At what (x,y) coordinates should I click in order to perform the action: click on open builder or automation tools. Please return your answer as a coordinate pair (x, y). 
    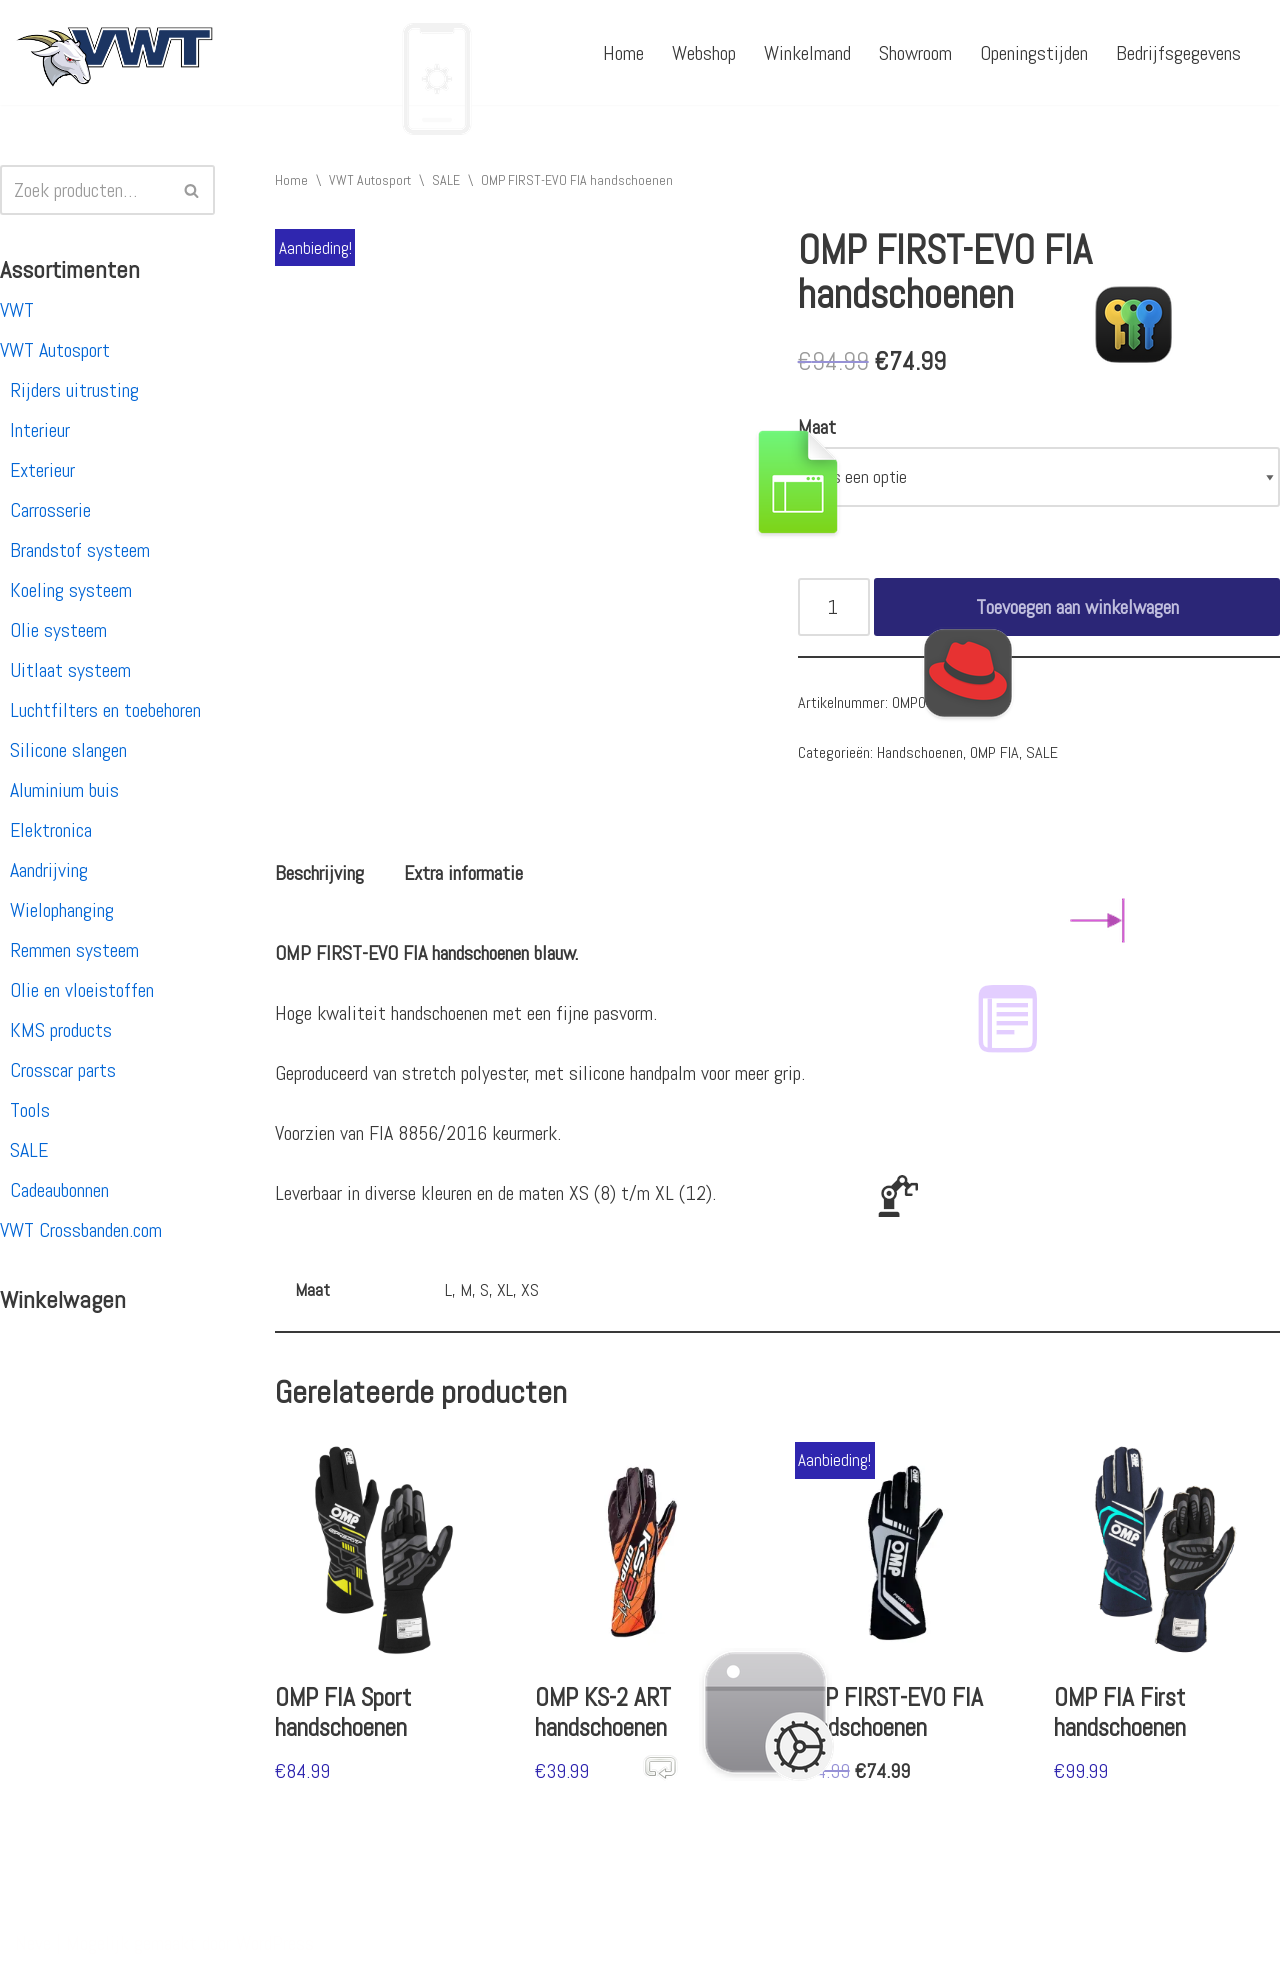
    Looking at the image, I should click on (897, 1196).